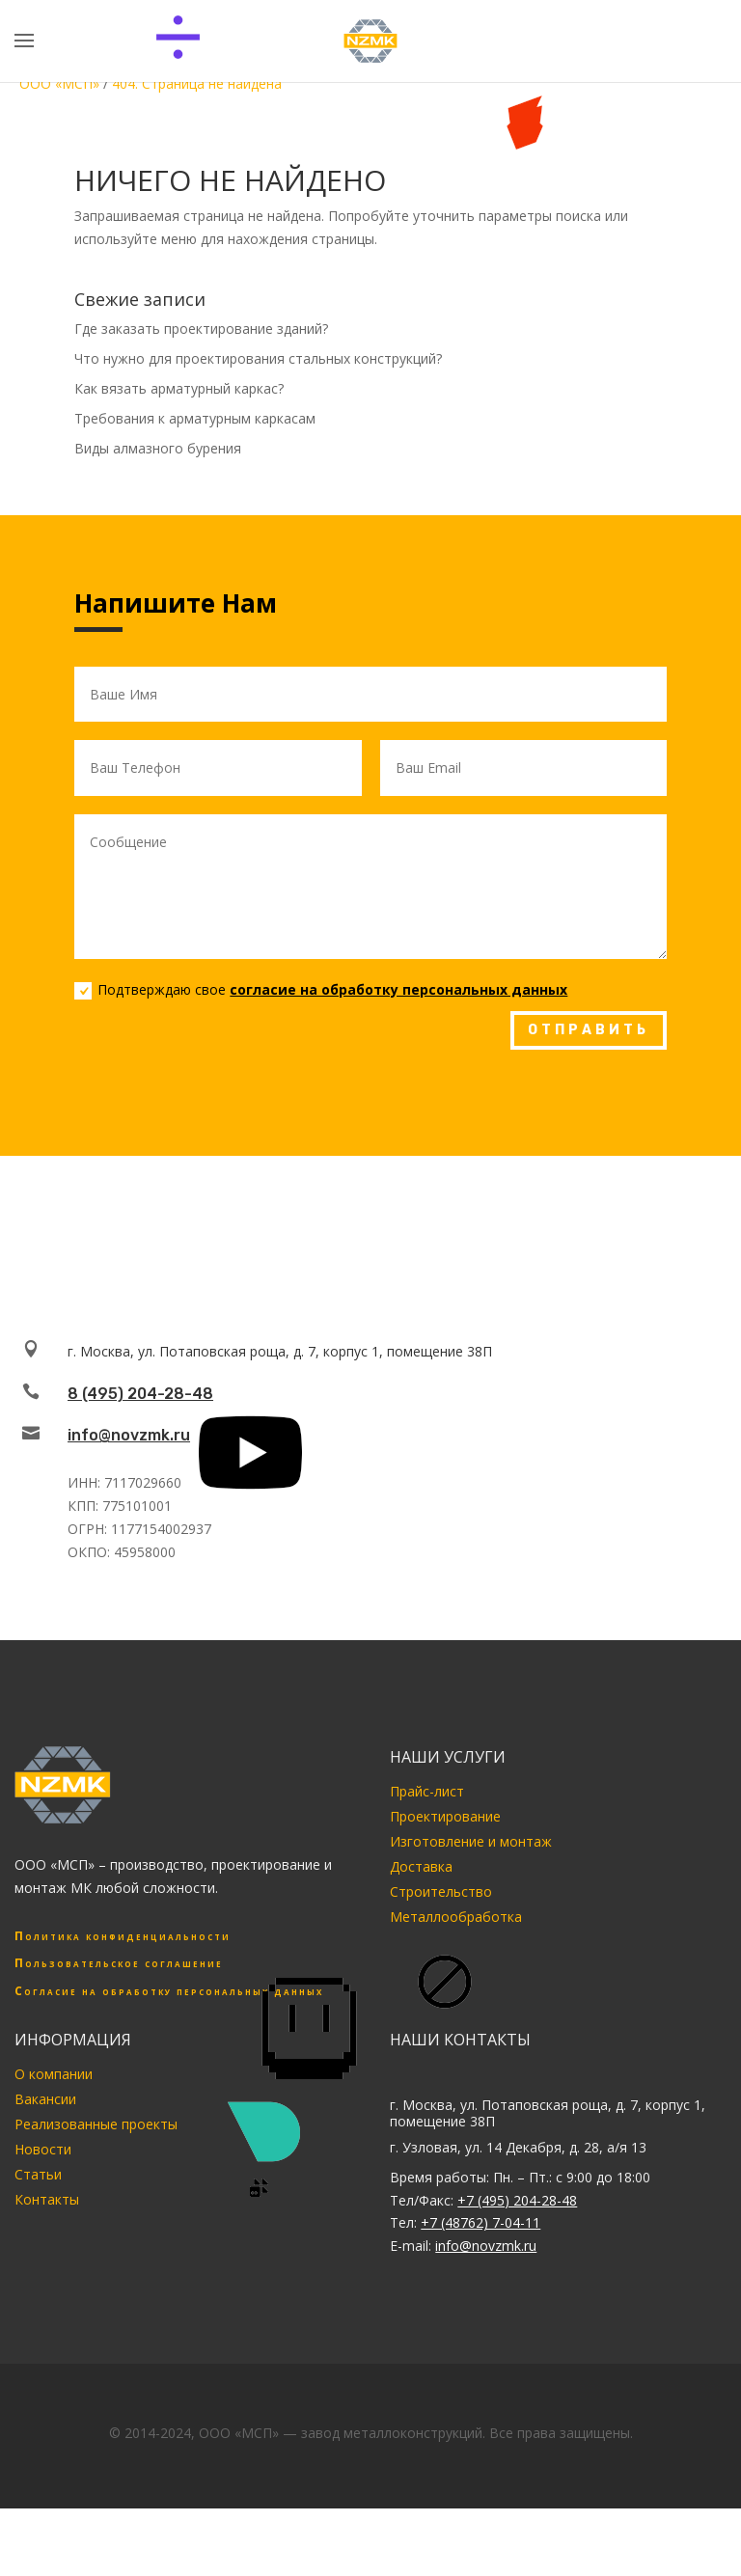  What do you see at coordinates (309, 2028) in the screenshot?
I see `open aseprite pixel art editor` at bounding box center [309, 2028].